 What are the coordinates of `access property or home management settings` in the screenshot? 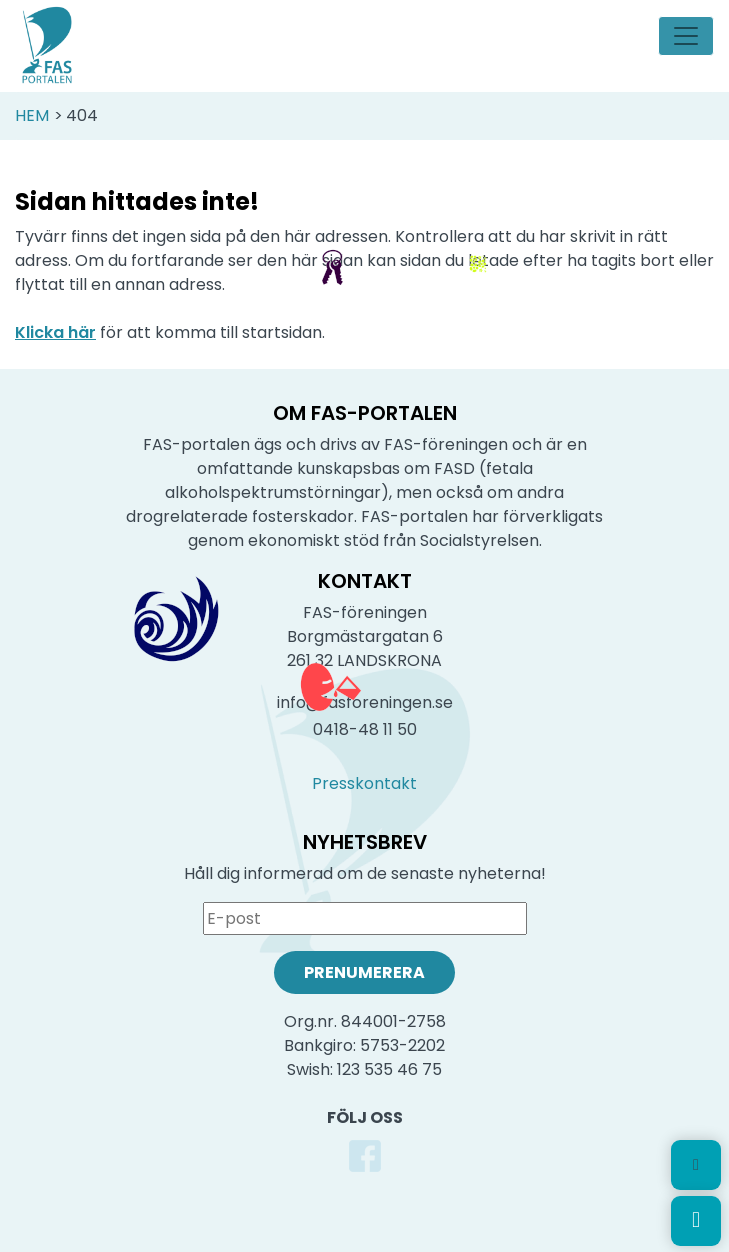 It's located at (332, 267).